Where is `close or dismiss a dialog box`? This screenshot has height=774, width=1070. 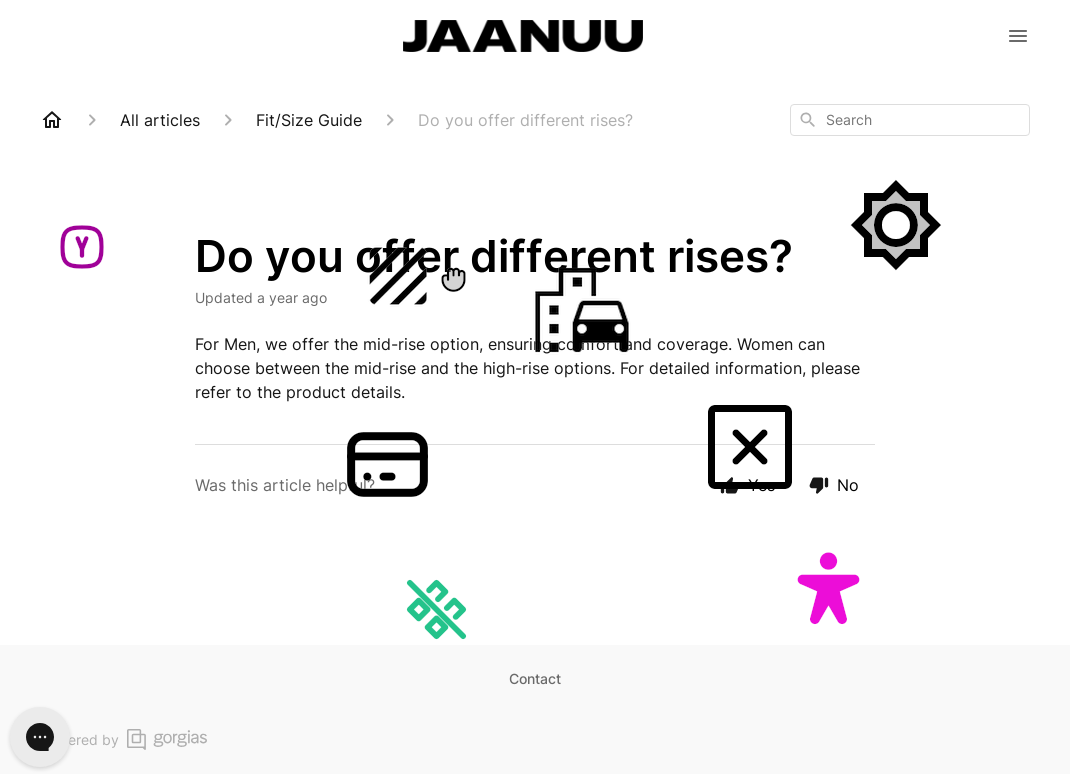 close or dismiss a dialog box is located at coordinates (750, 447).